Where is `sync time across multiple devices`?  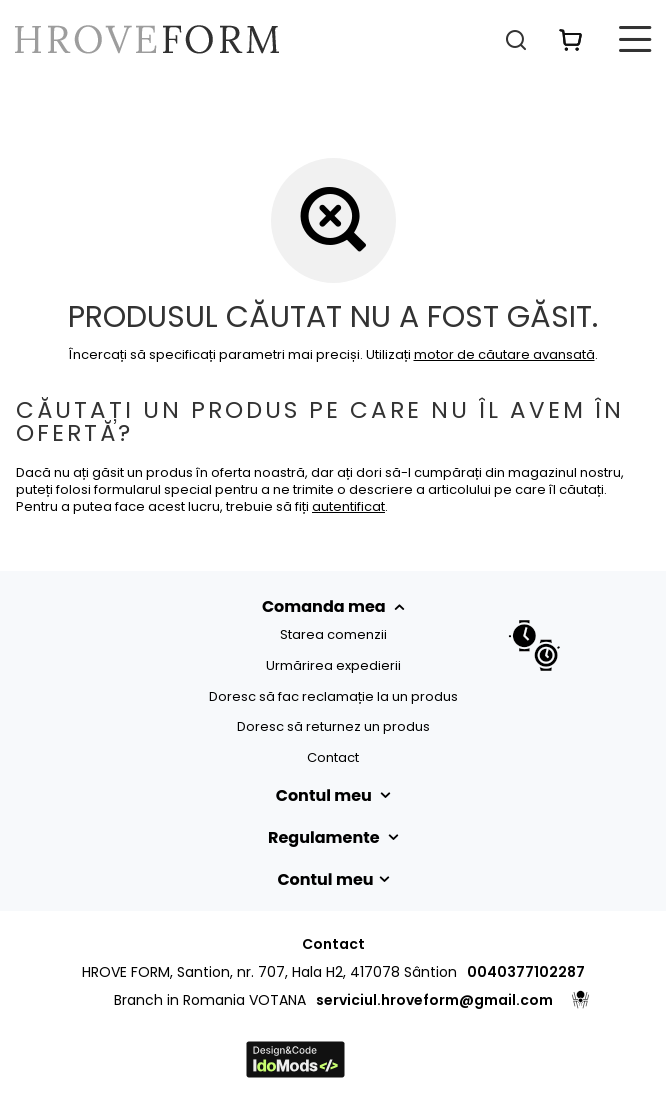 sync time across multiple devices is located at coordinates (534, 645).